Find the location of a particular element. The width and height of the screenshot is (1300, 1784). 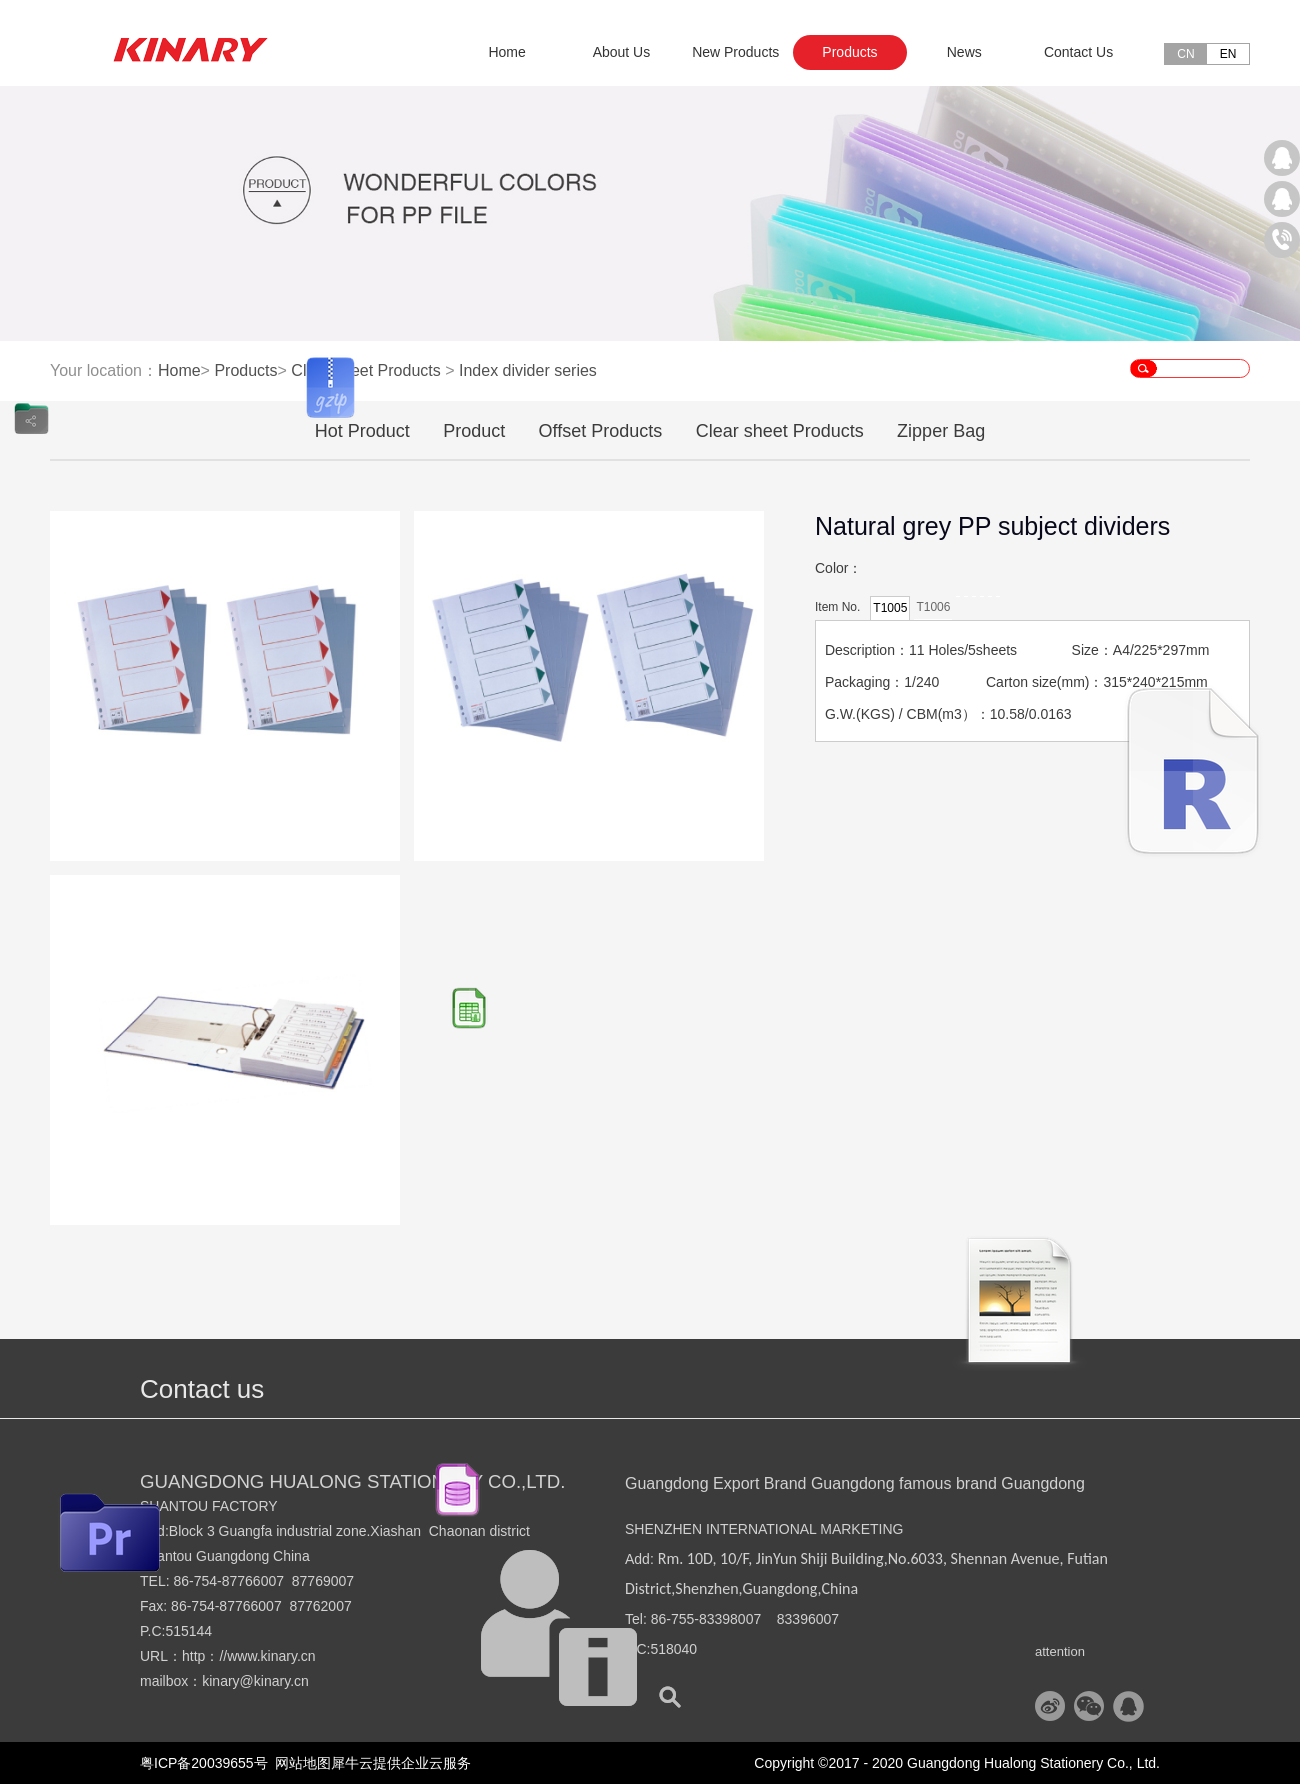

open a spreadsheet template file is located at coordinates (469, 1008).